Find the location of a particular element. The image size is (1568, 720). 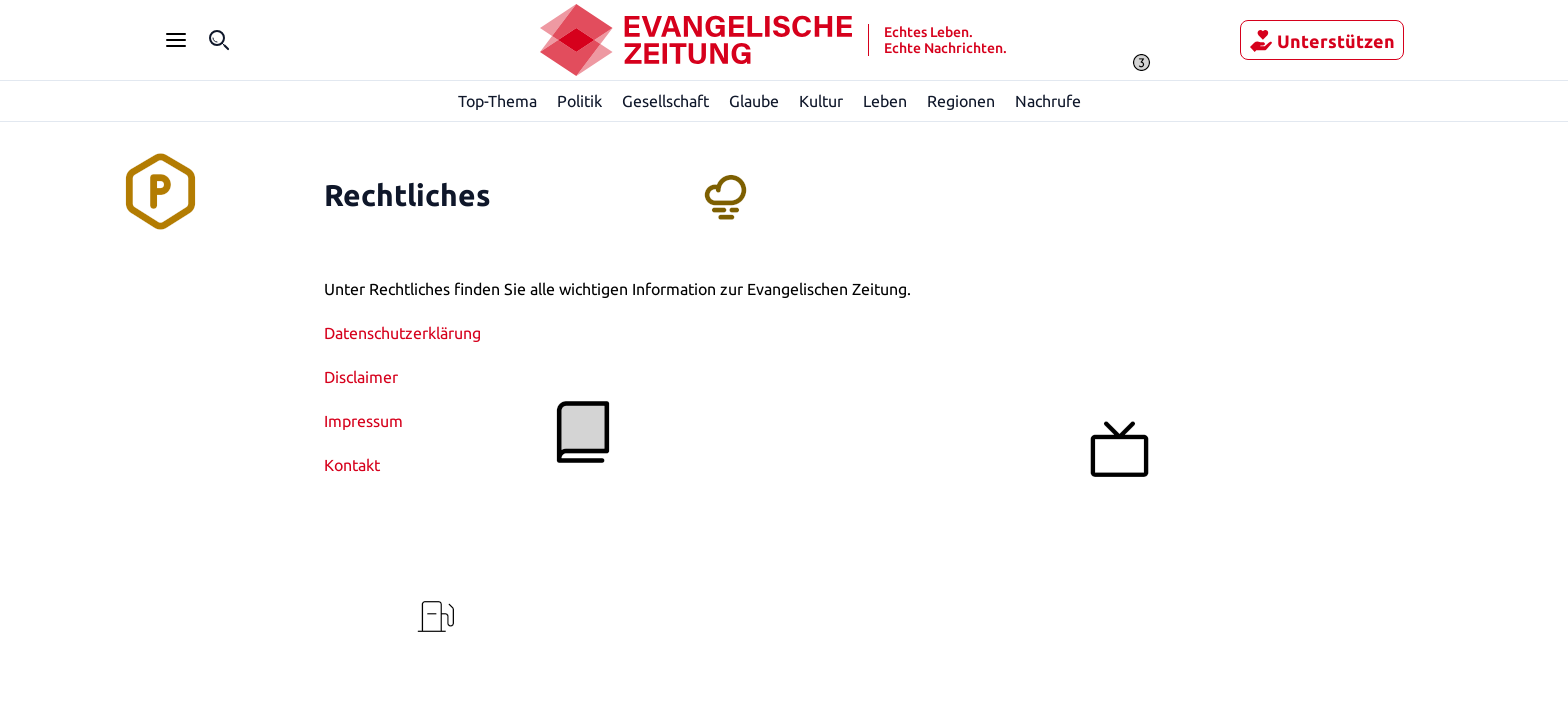

open a book or reading view is located at coordinates (583, 432).